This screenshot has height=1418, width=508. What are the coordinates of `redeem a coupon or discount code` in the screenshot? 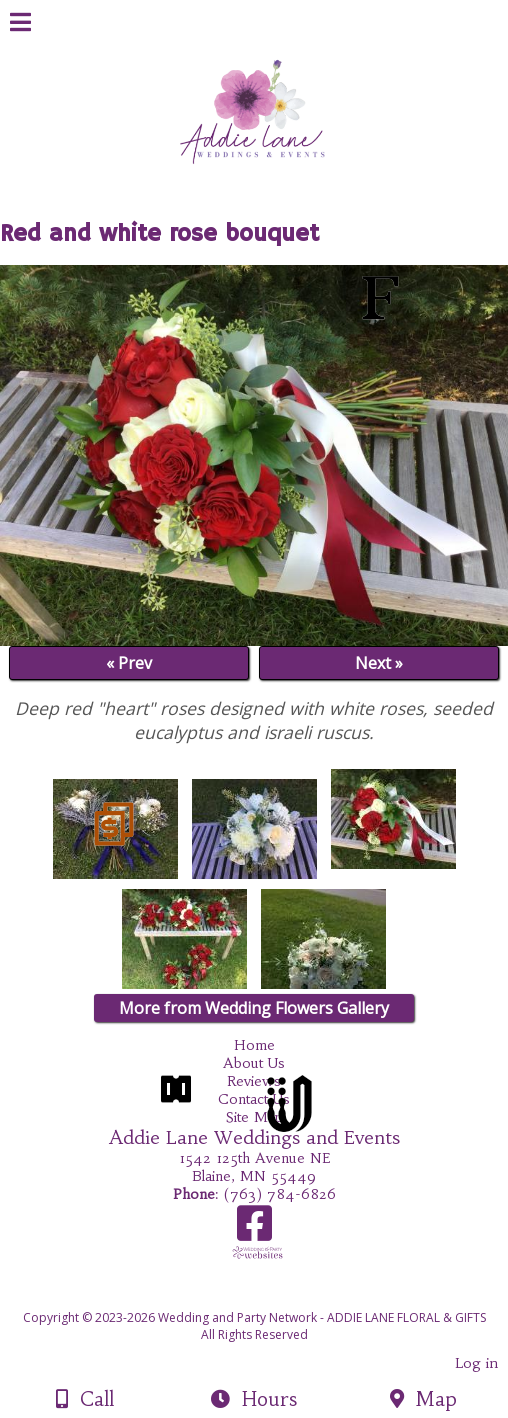 It's located at (176, 1089).